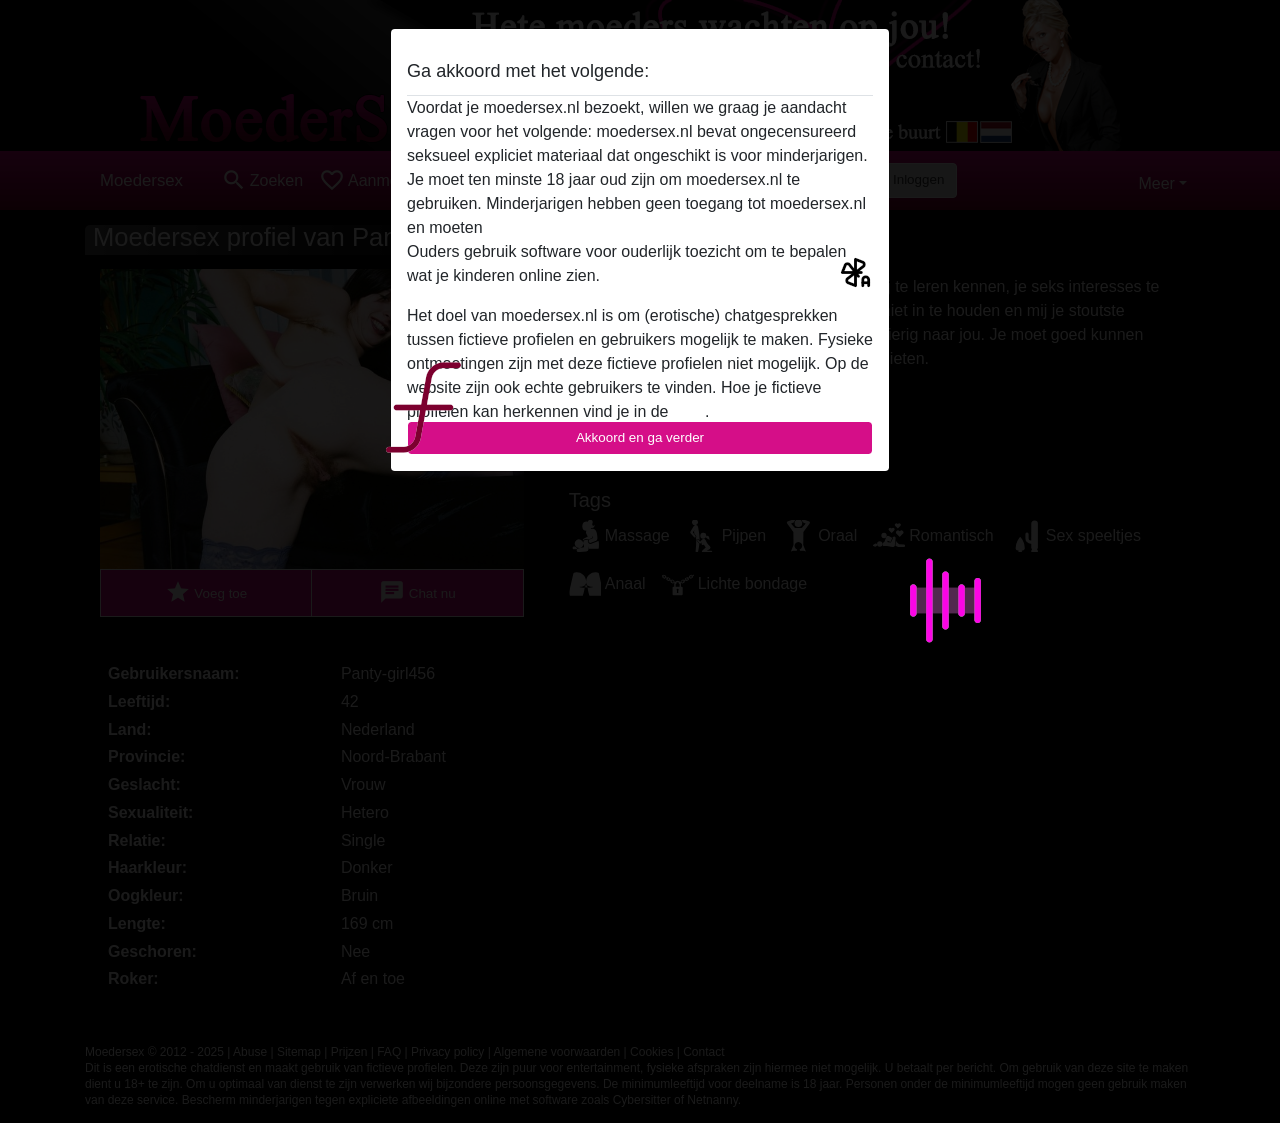 The height and width of the screenshot is (1123, 1280). Describe the element at coordinates (945, 600) in the screenshot. I see `audio or sound visualization` at that location.